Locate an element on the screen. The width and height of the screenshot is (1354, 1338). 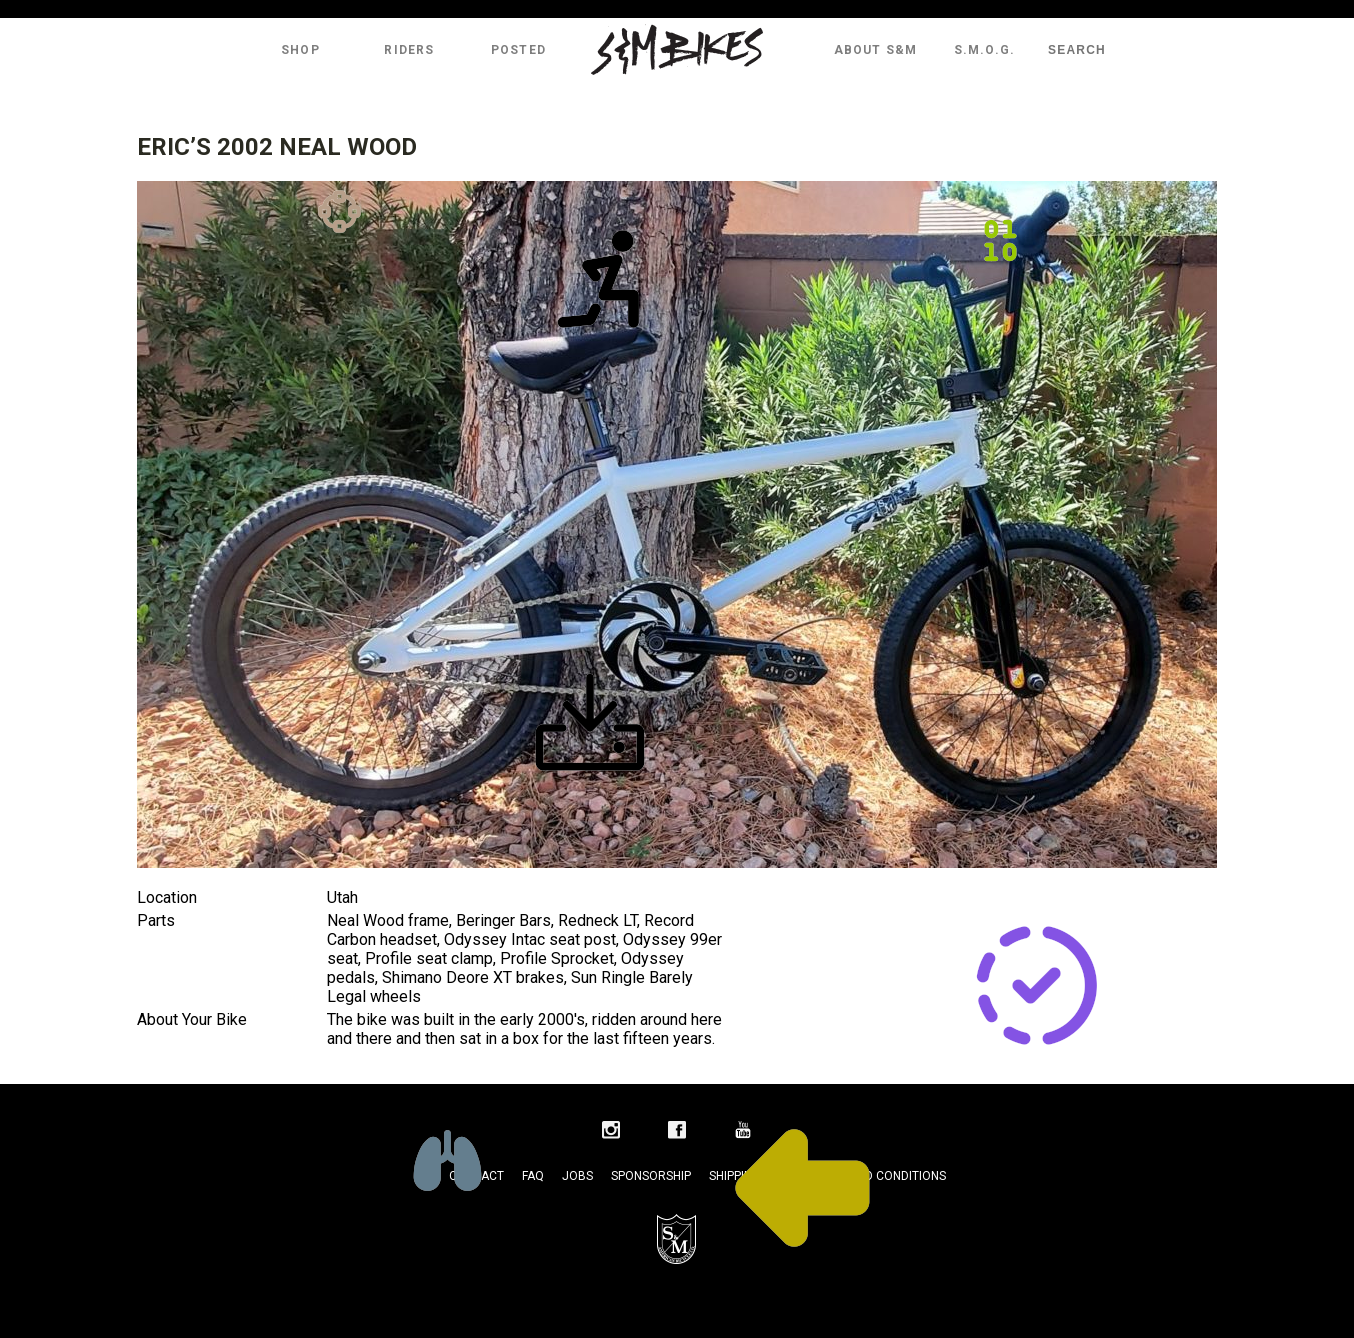
go back to the previous screen is located at coordinates (801, 1188).